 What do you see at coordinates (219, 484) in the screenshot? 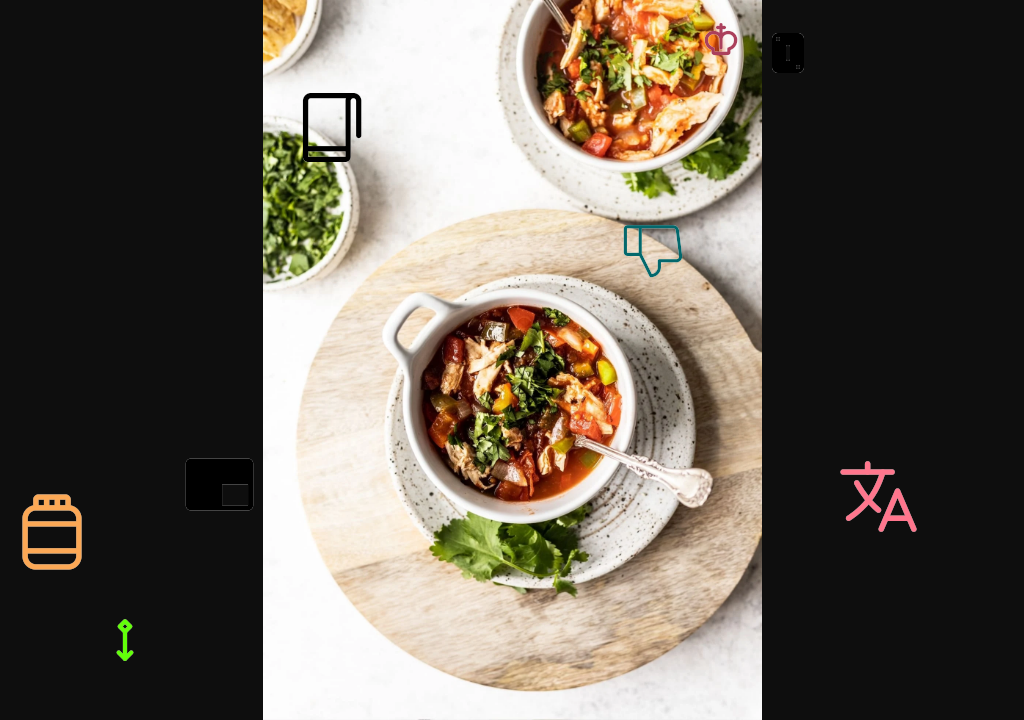
I see `enable picture-in-picture mode` at bounding box center [219, 484].